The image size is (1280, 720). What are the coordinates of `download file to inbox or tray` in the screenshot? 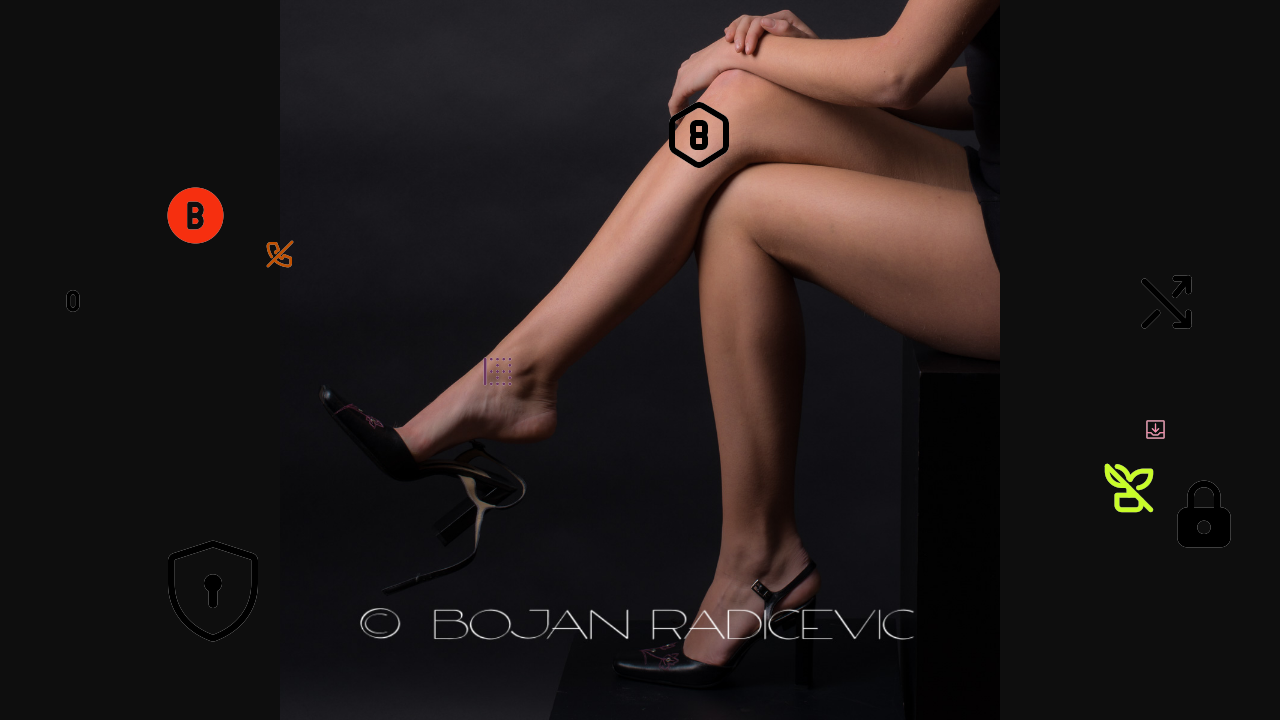 It's located at (1155, 429).